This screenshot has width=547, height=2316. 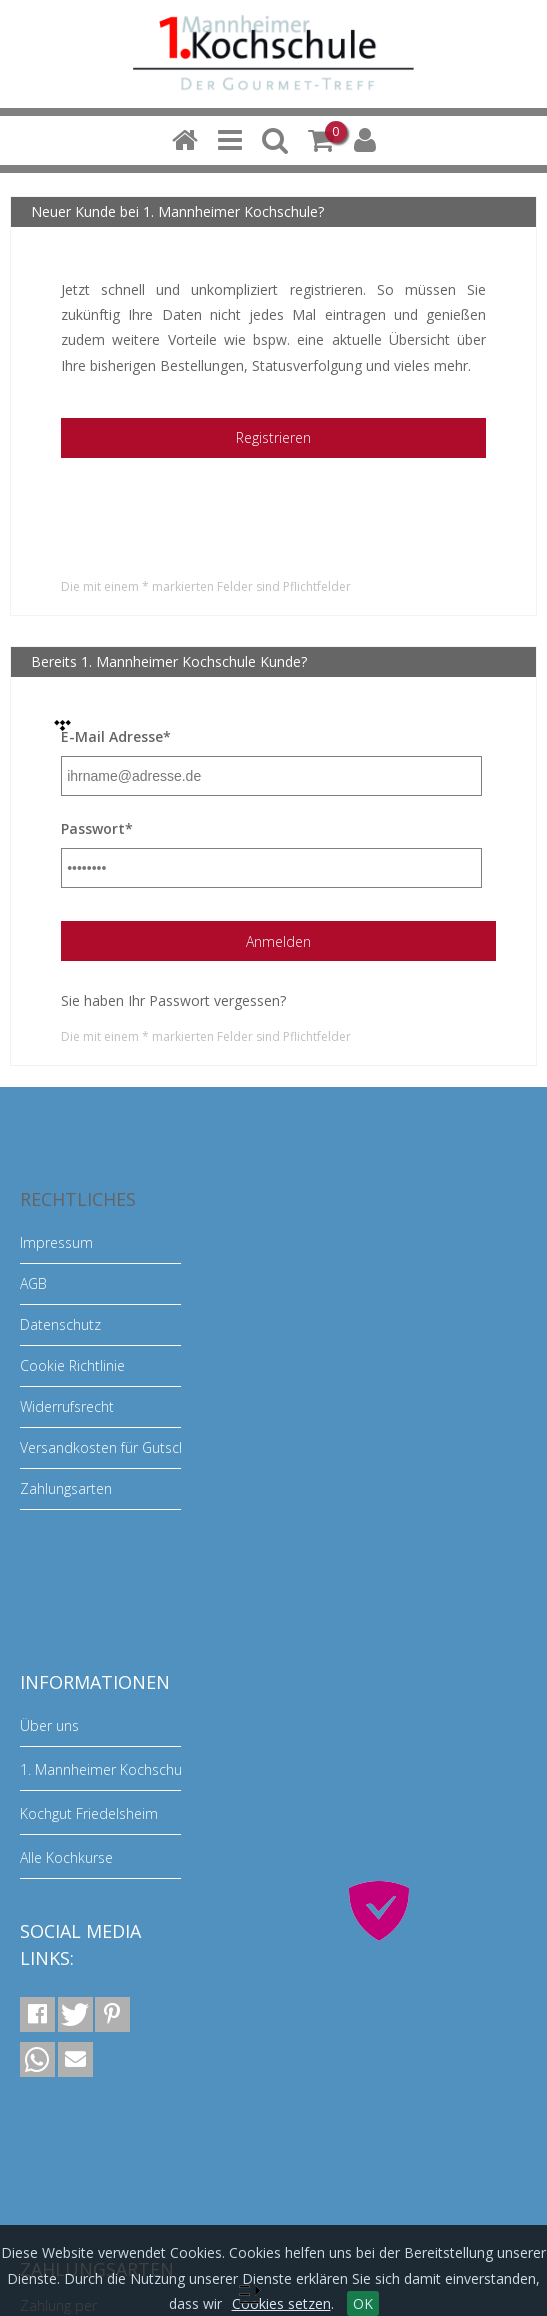 I want to click on open AdGuard ad-blocking settings, so click(x=379, y=1911).